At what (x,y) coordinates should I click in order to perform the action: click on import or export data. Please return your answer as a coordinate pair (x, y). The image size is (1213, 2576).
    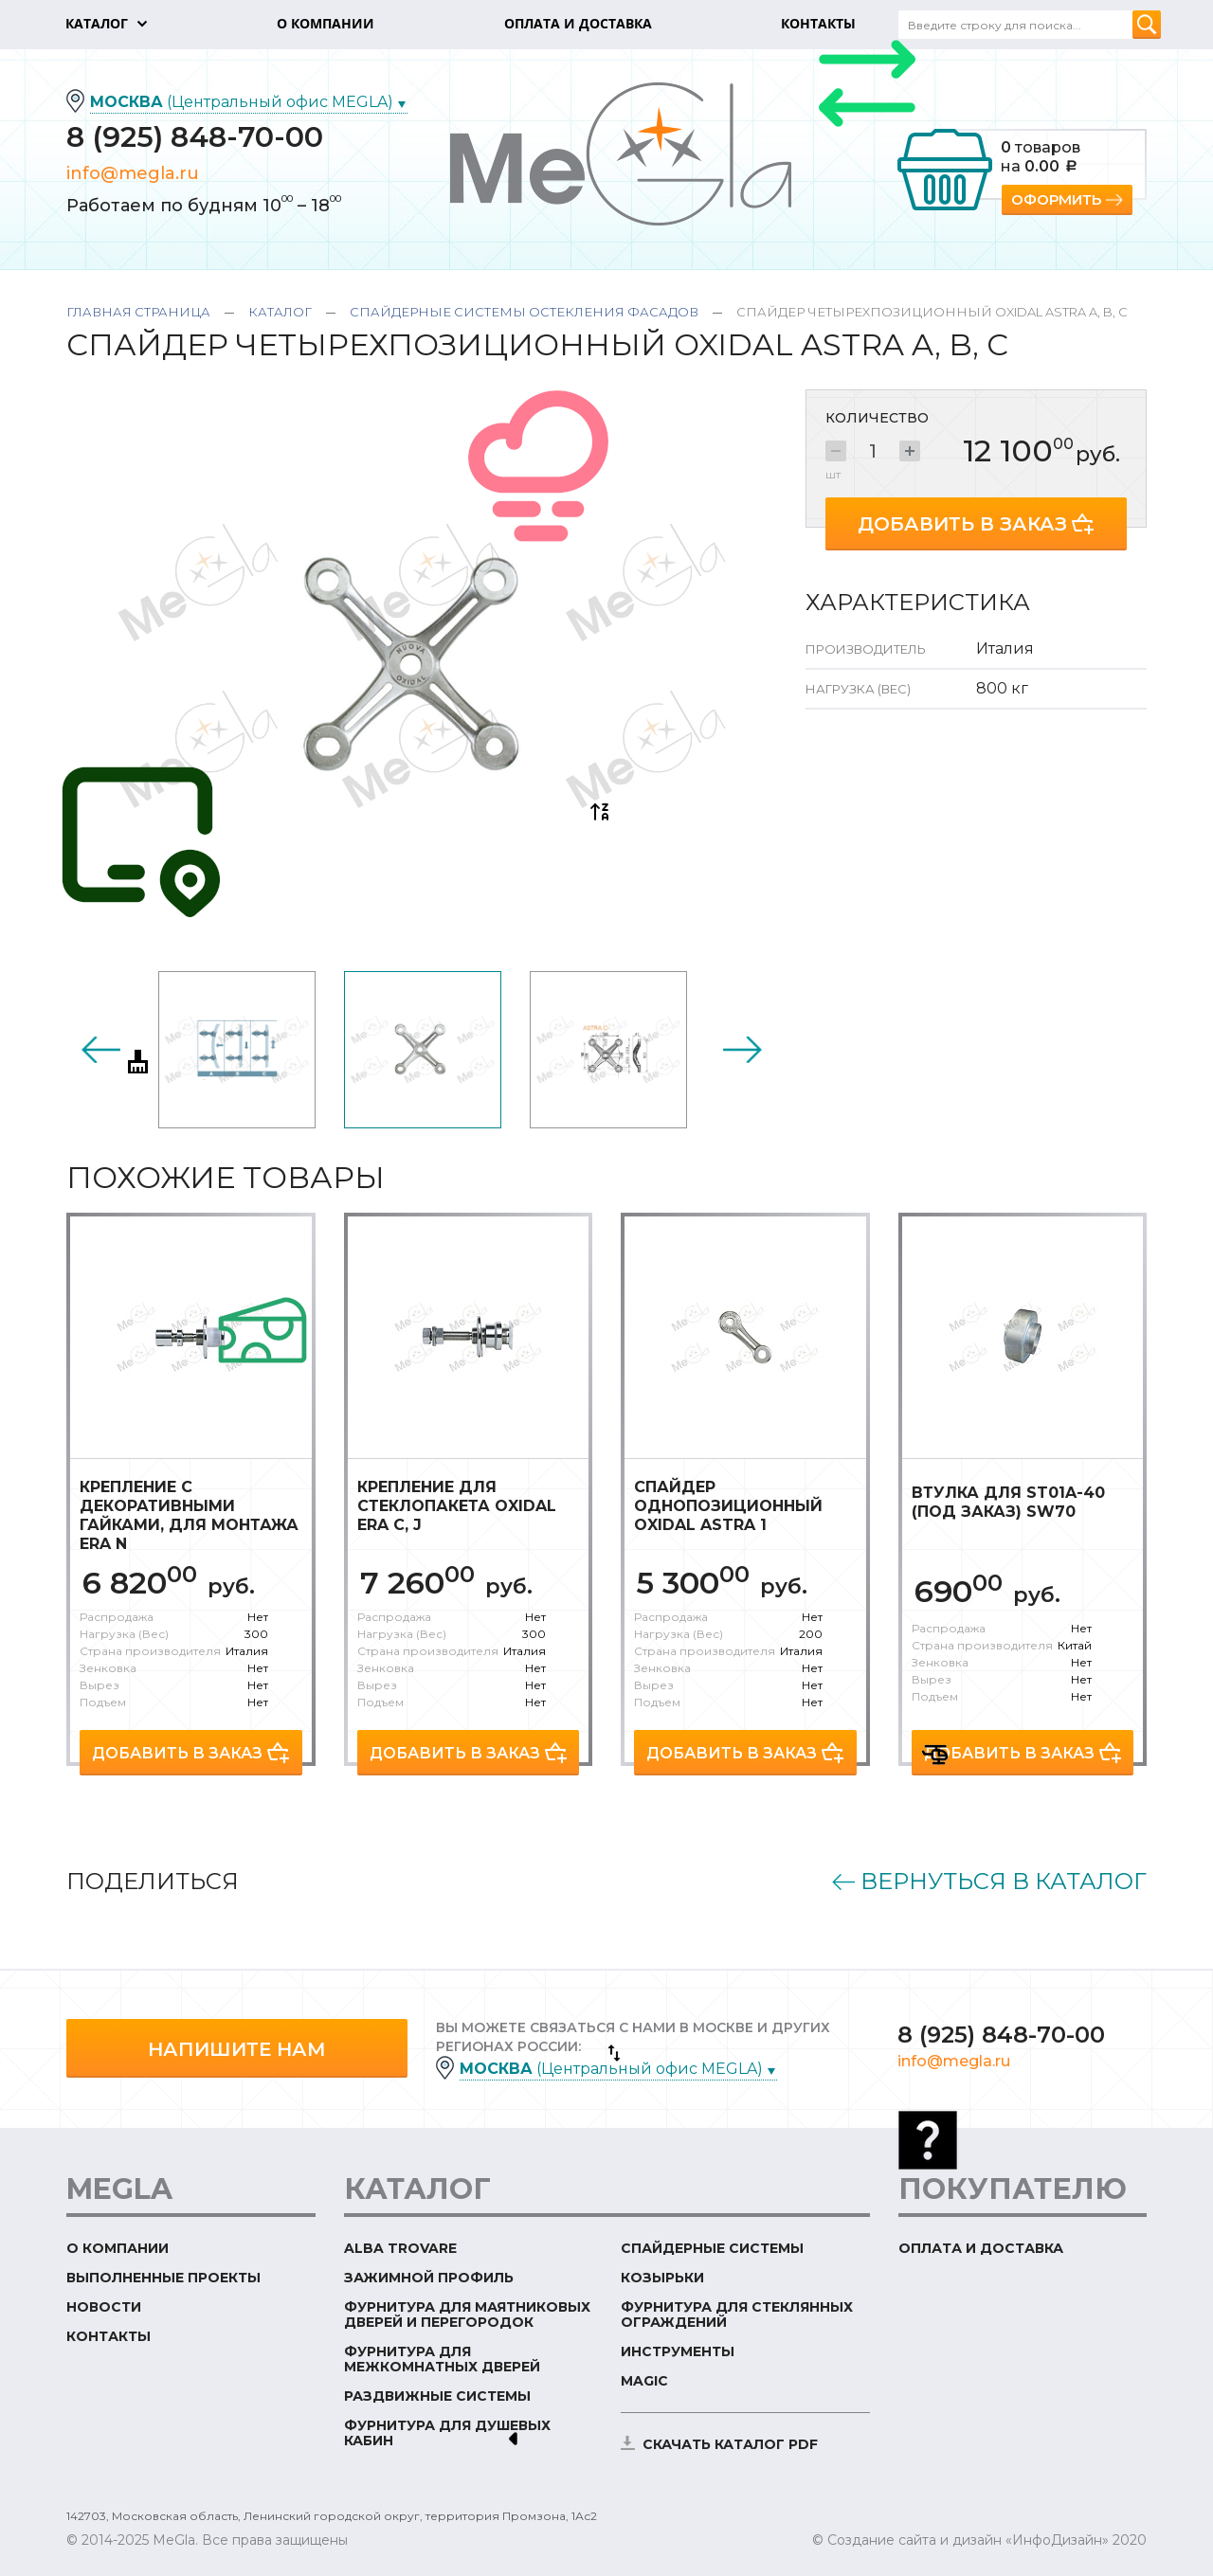
    Looking at the image, I should click on (614, 2053).